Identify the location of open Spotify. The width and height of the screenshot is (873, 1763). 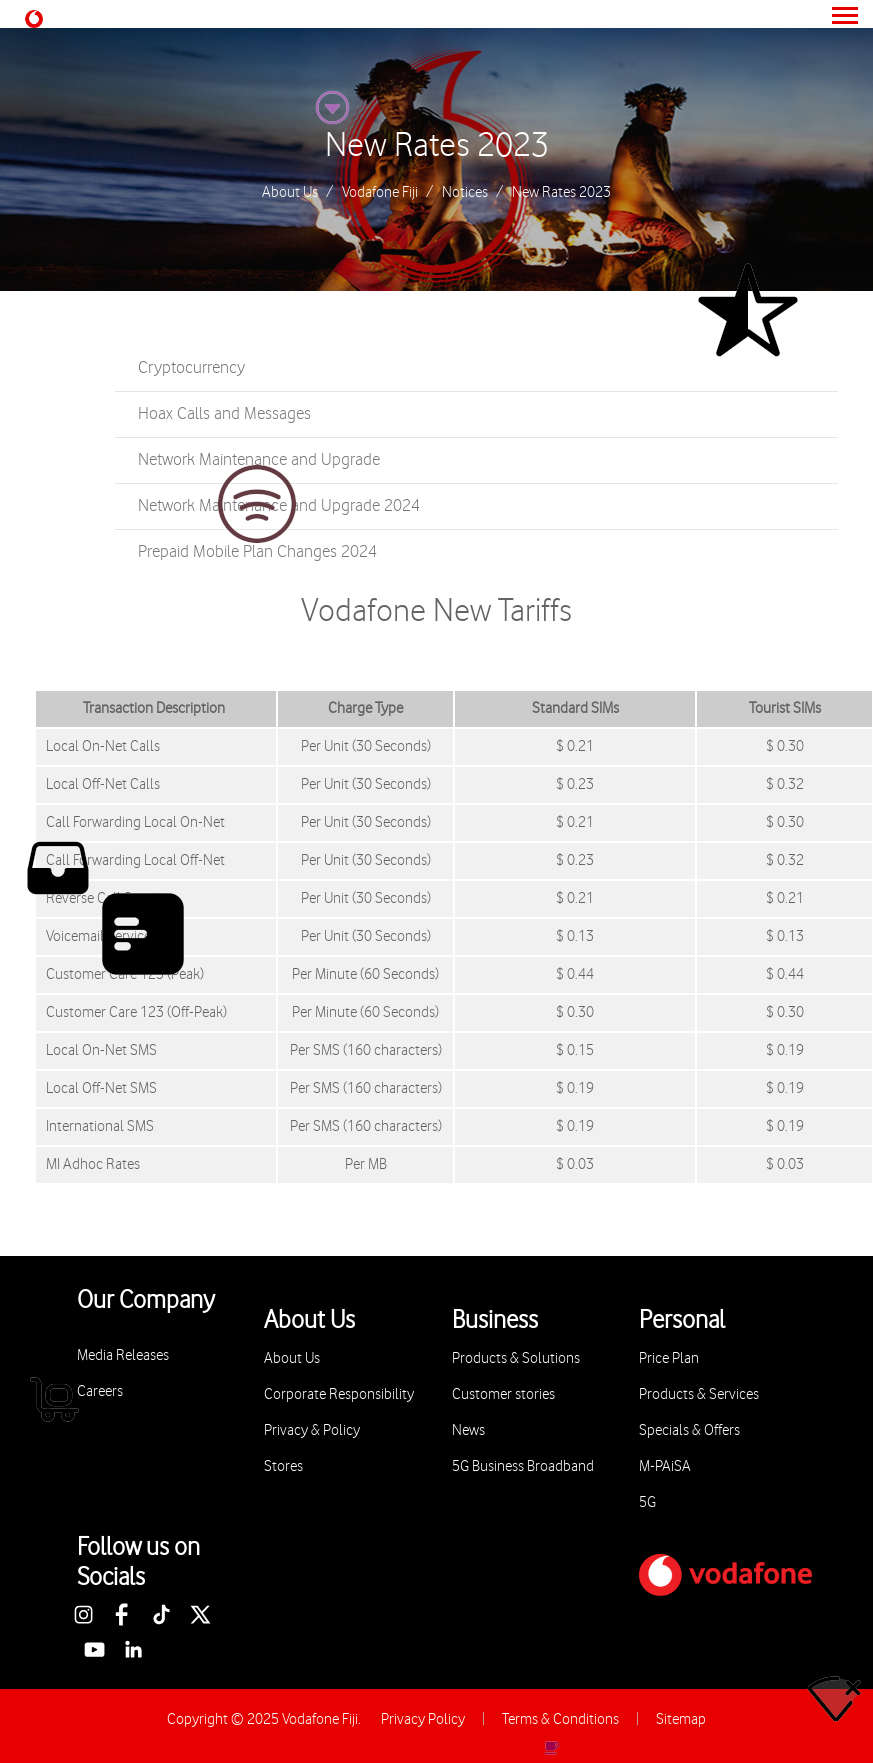
(257, 504).